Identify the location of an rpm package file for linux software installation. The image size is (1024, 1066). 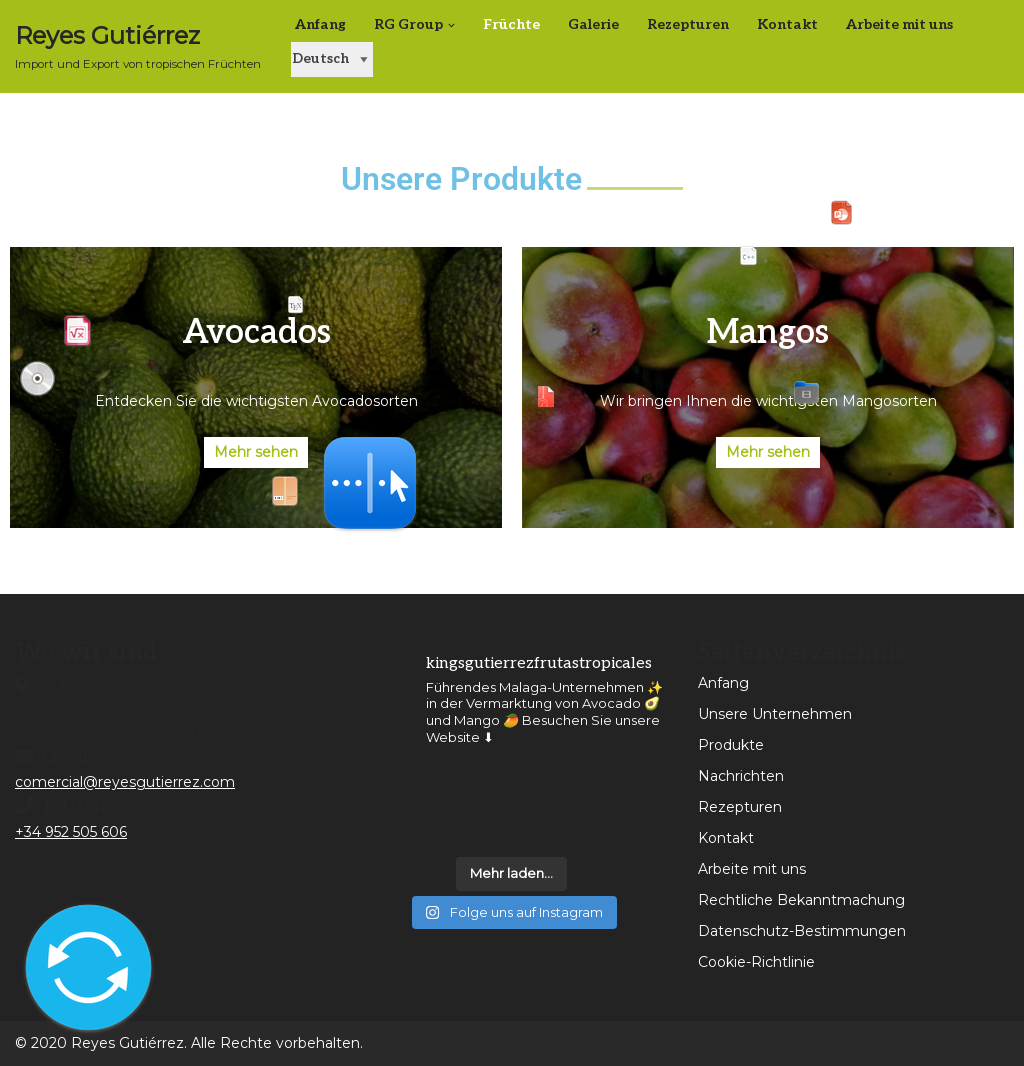
(546, 397).